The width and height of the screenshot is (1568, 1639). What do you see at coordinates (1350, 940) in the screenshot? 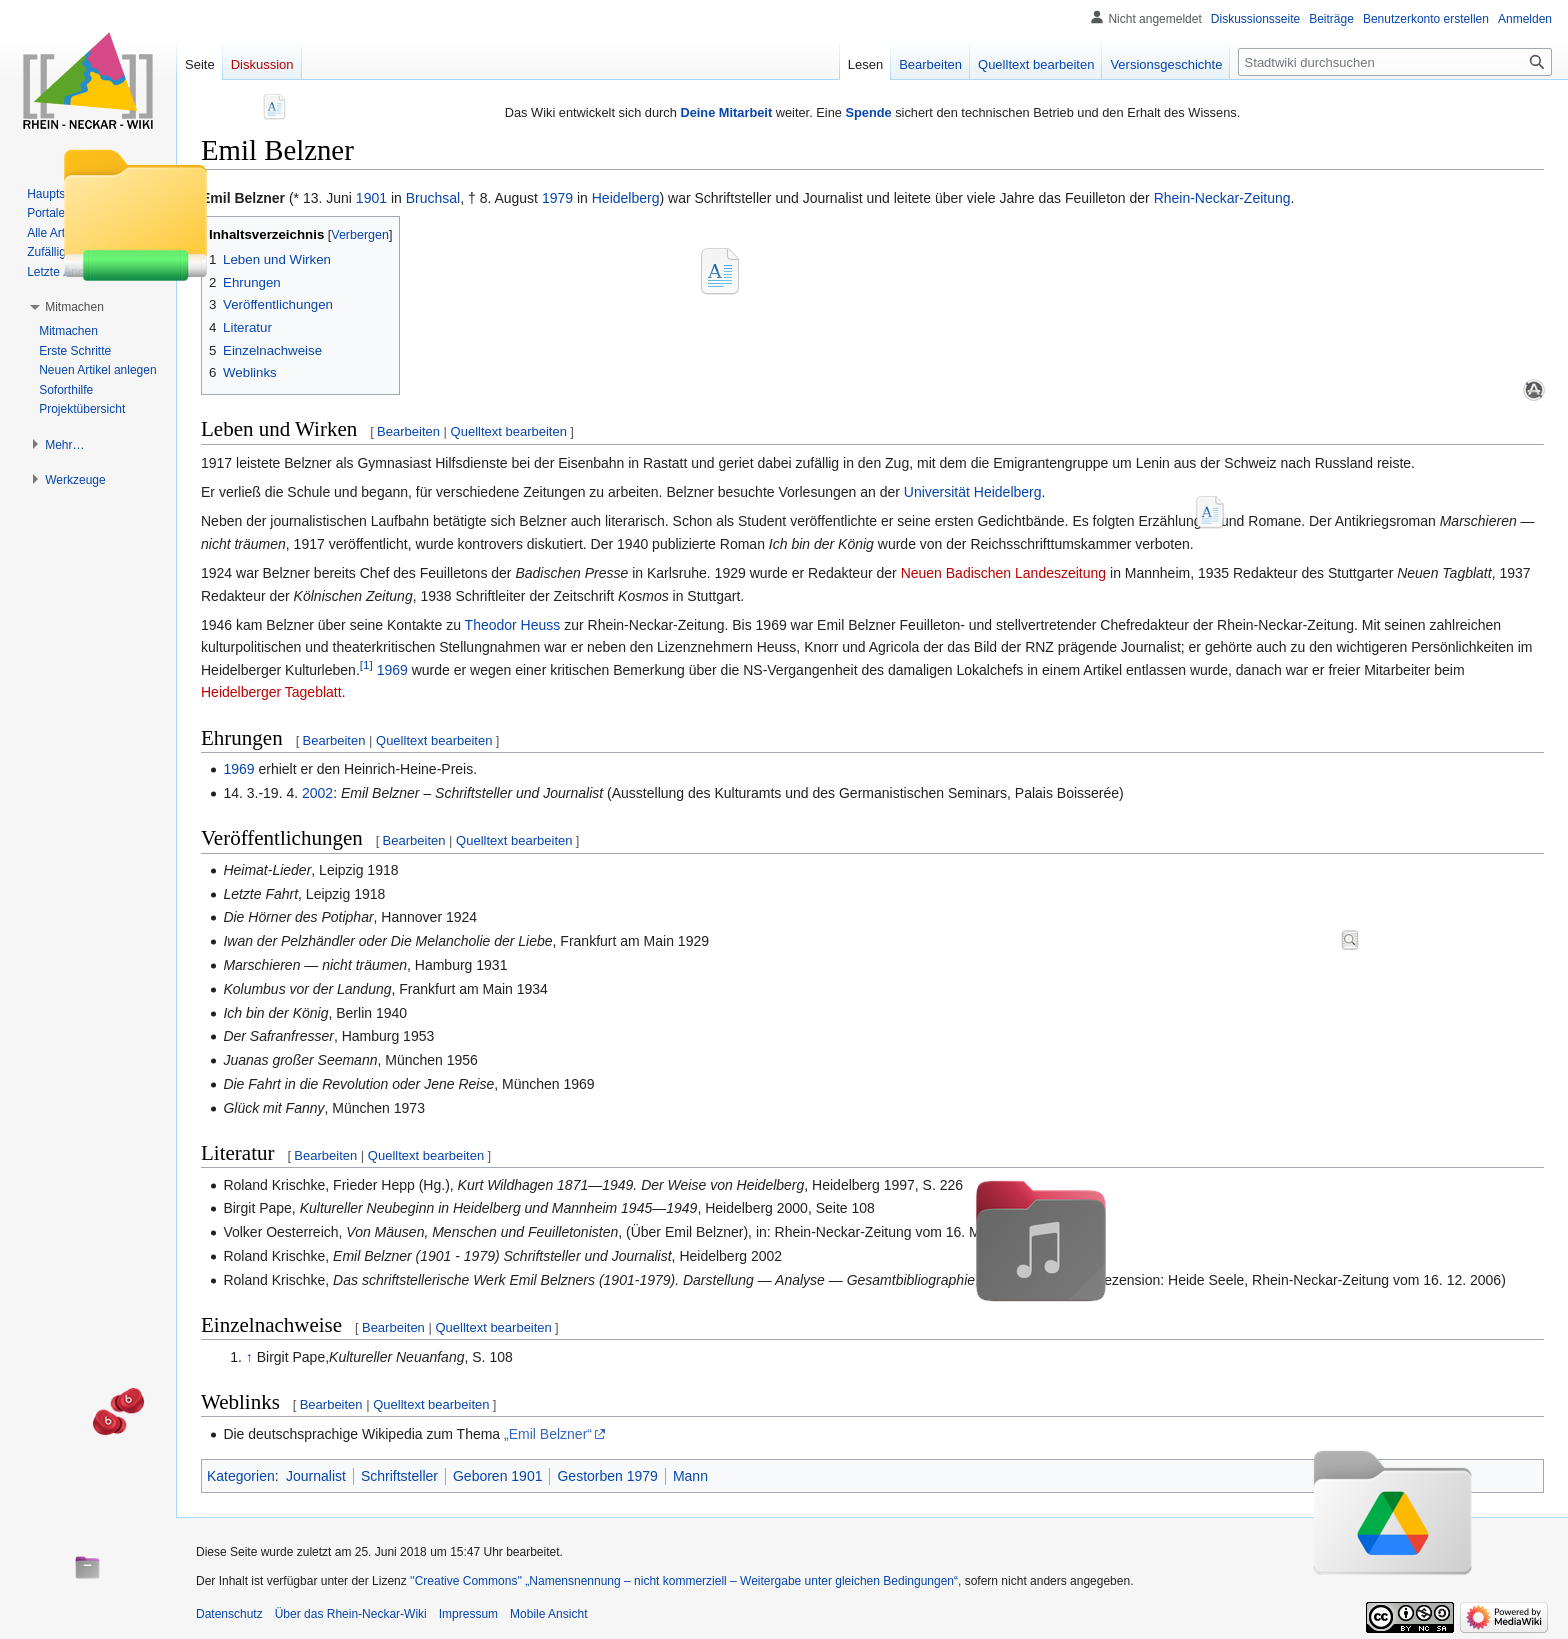
I see `open system log viewer` at bounding box center [1350, 940].